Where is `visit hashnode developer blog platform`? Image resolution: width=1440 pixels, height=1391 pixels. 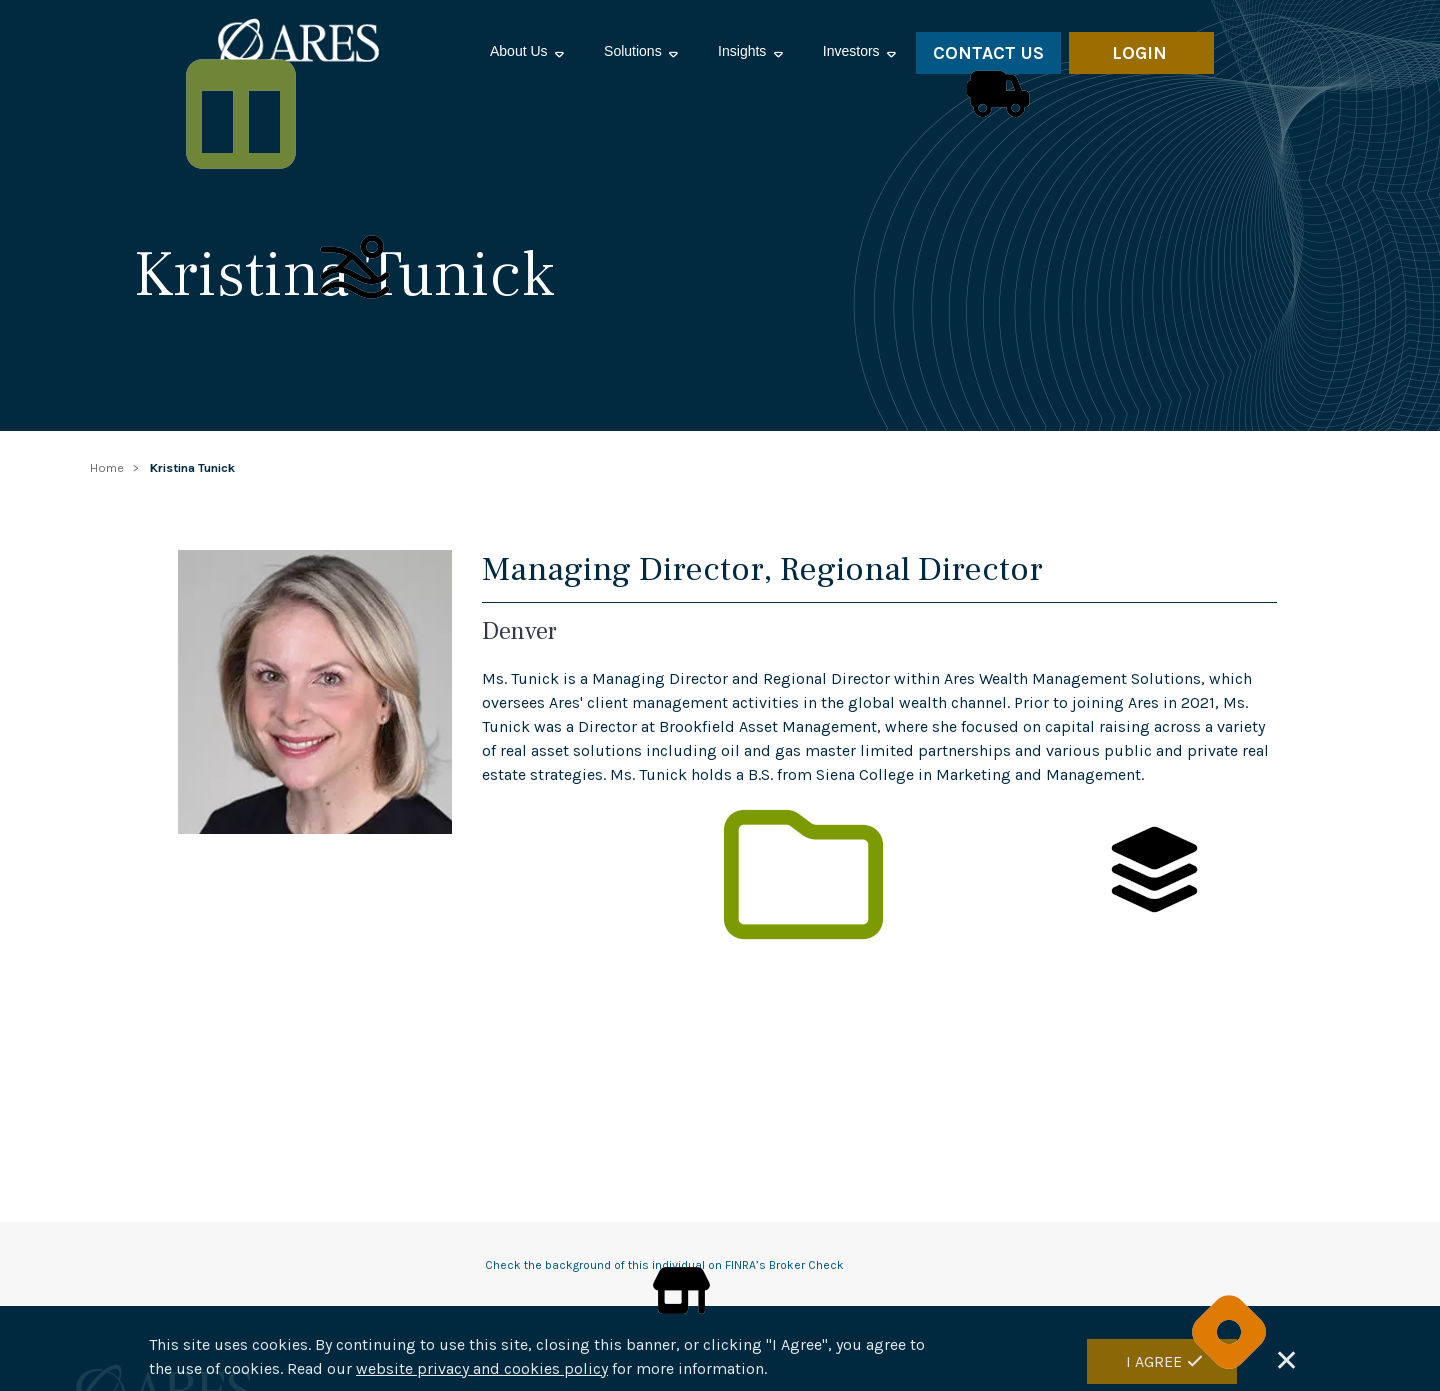
visit hashnode developer blog platform is located at coordinates (1229, 1332).